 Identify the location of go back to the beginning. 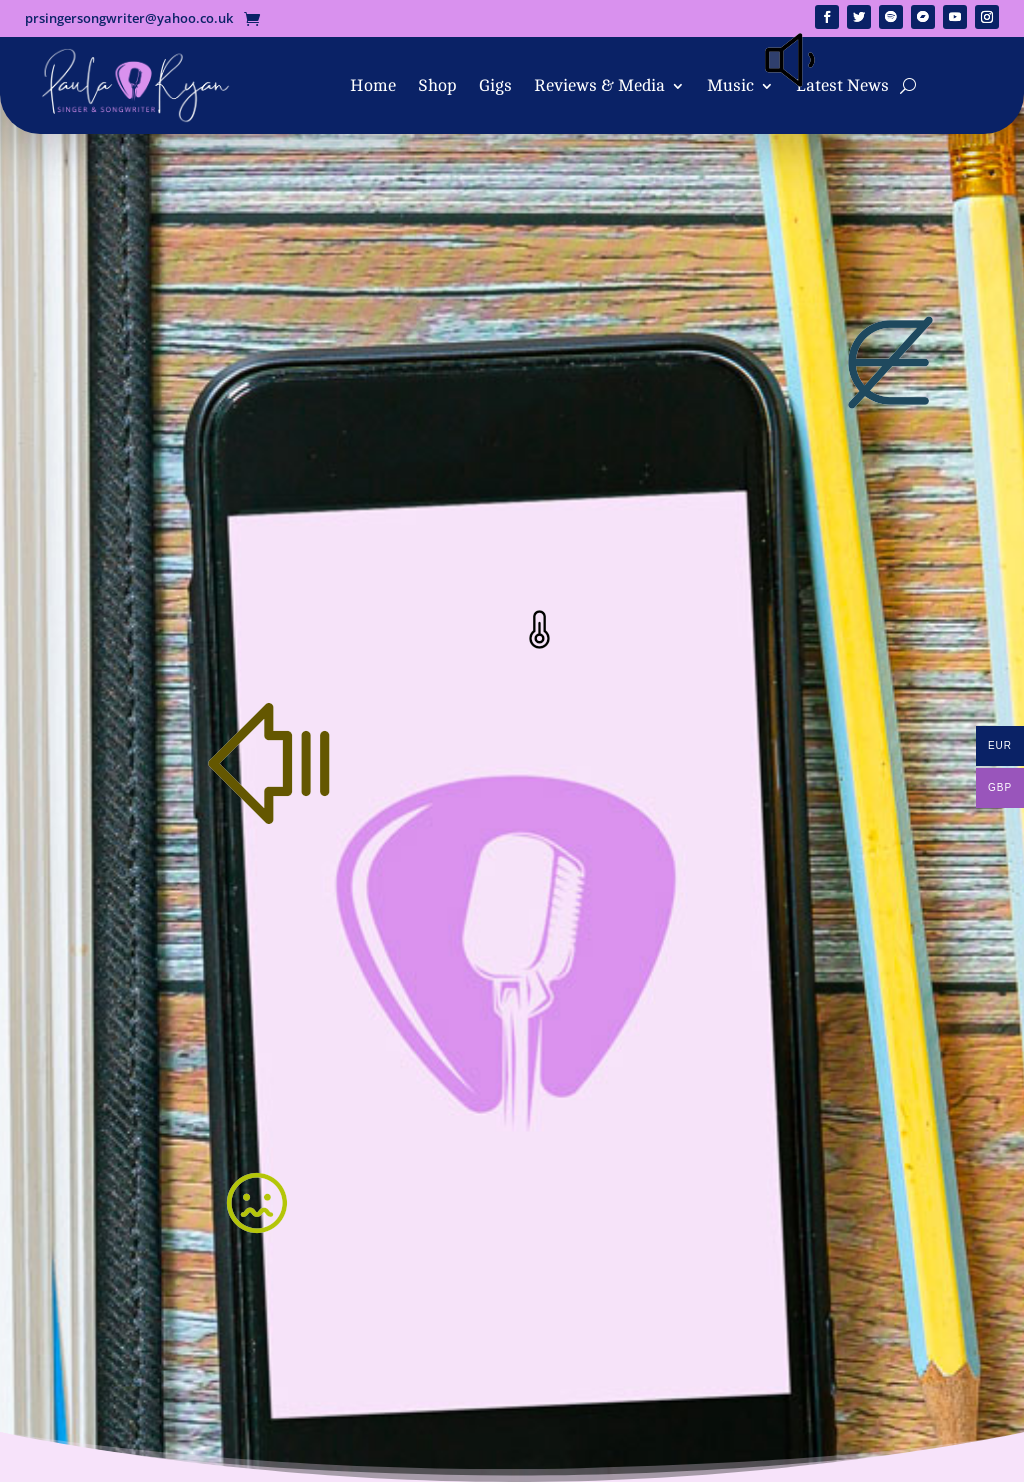
(273, 763).